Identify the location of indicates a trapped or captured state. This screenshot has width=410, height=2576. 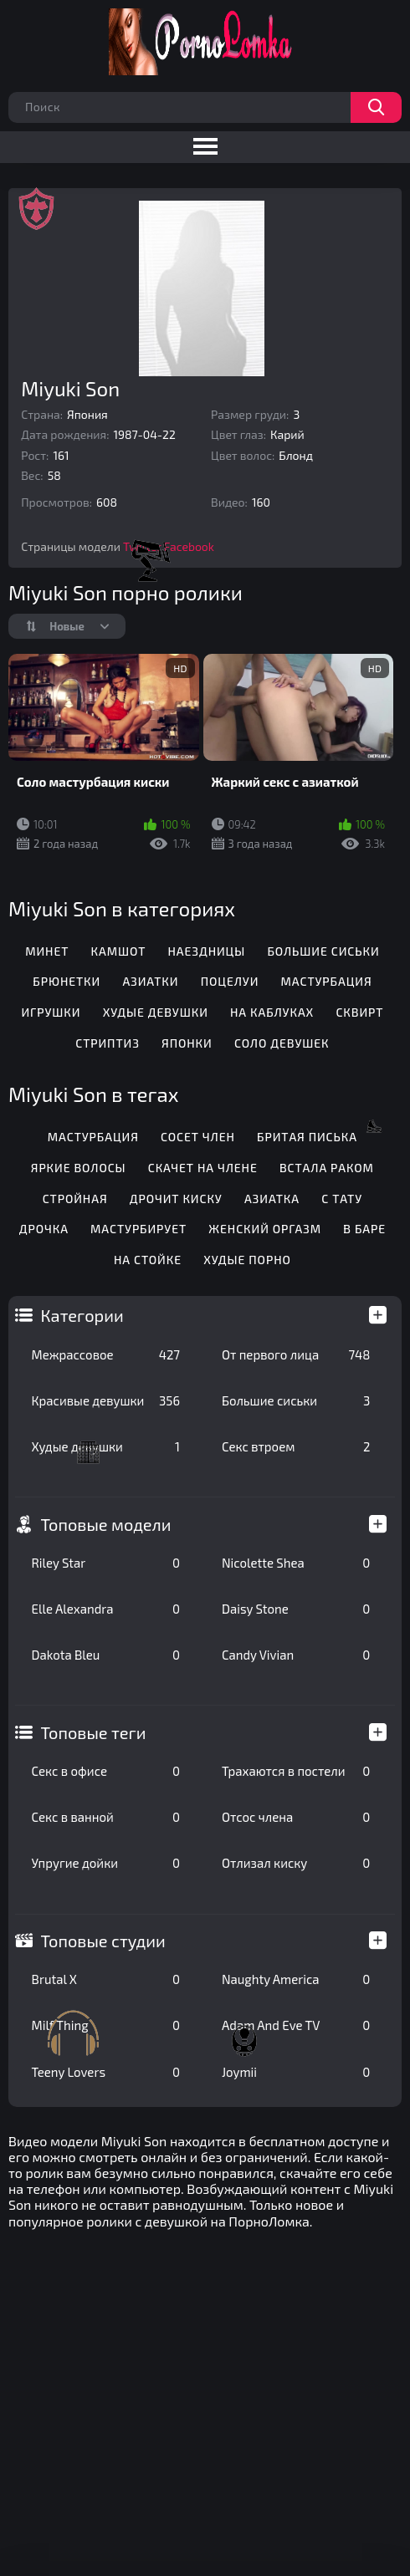
(88, 1451).